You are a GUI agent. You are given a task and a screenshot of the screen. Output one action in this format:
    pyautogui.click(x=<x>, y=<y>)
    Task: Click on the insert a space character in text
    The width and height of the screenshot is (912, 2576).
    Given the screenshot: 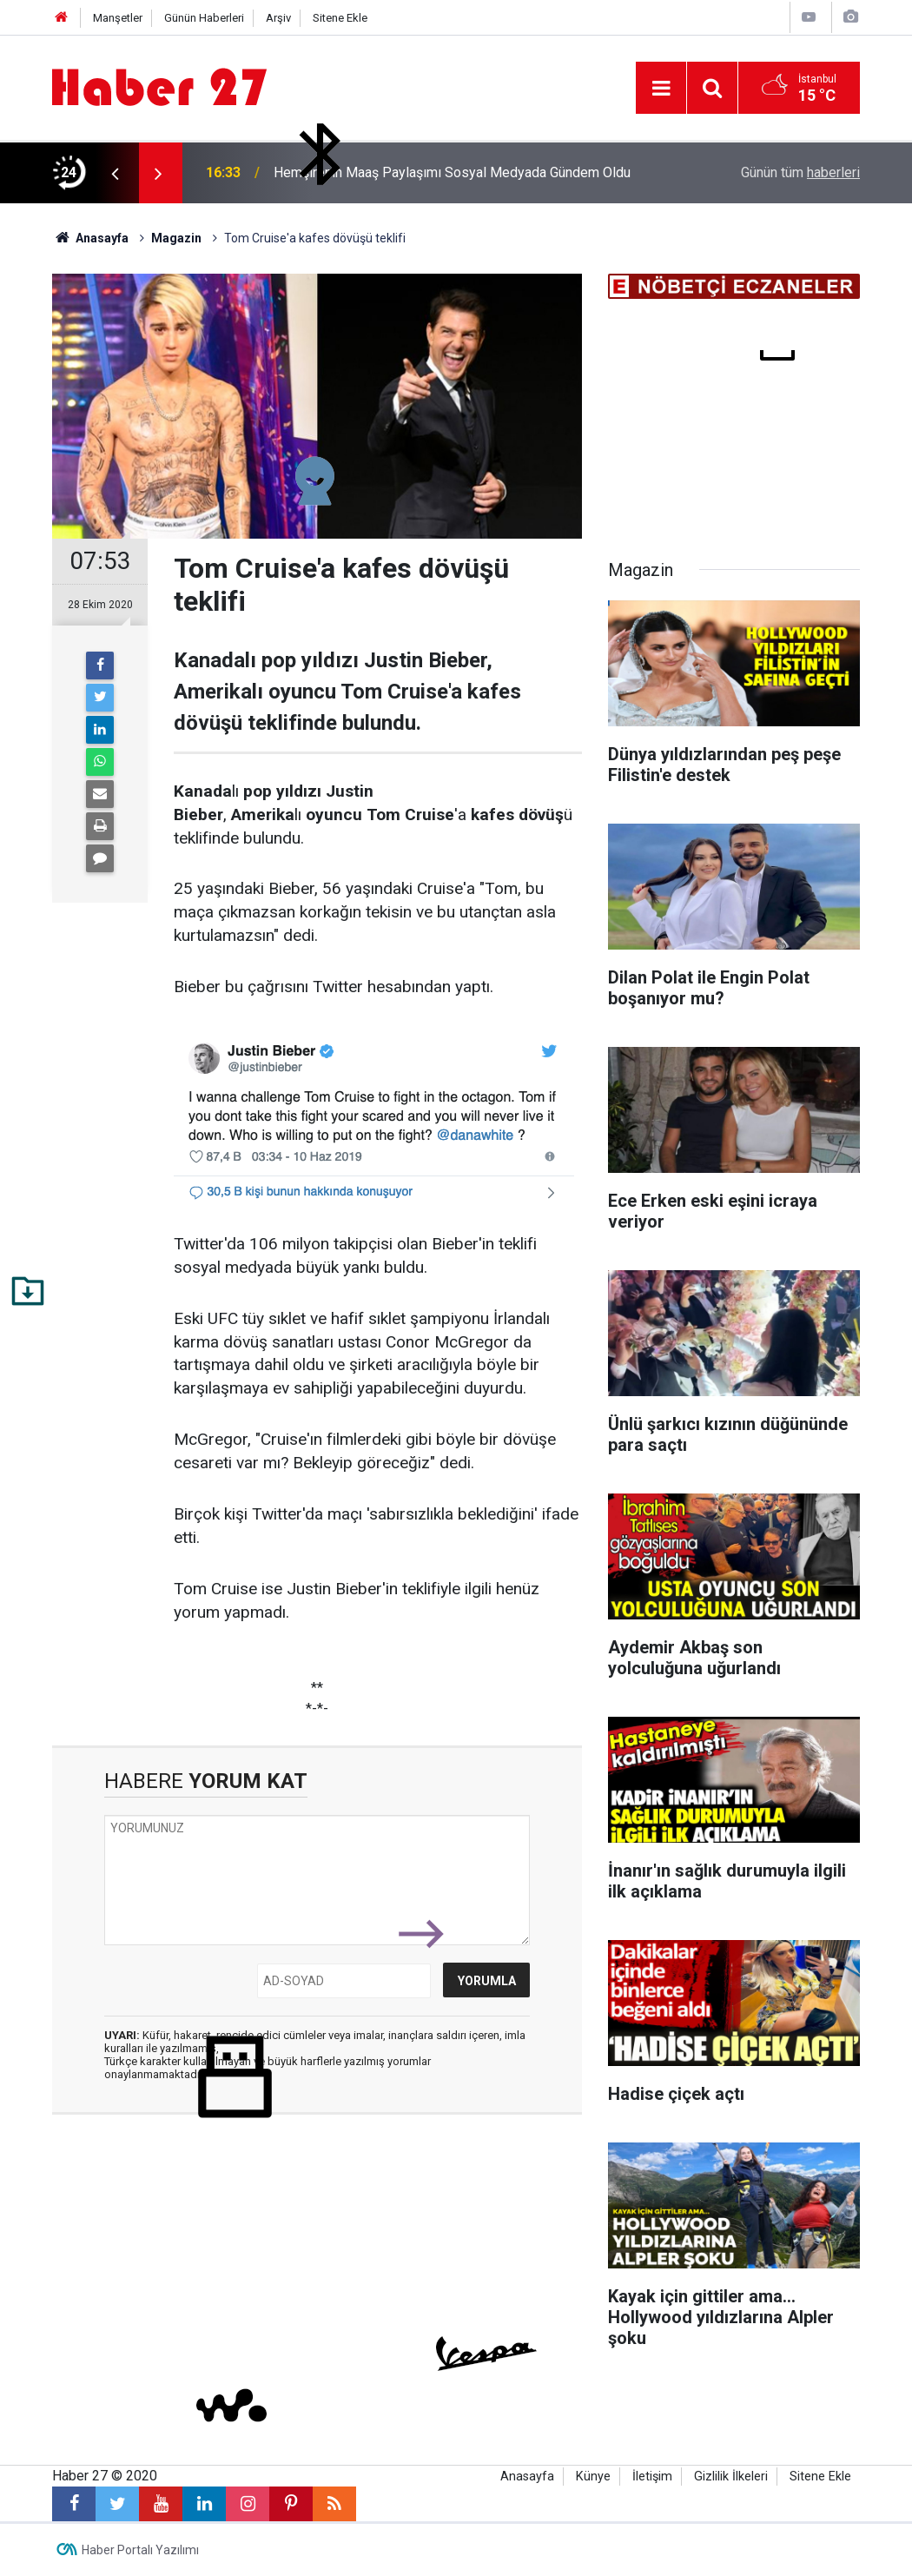 What is the action you would take?
    pyautogui.click(x=777, y=355)
    